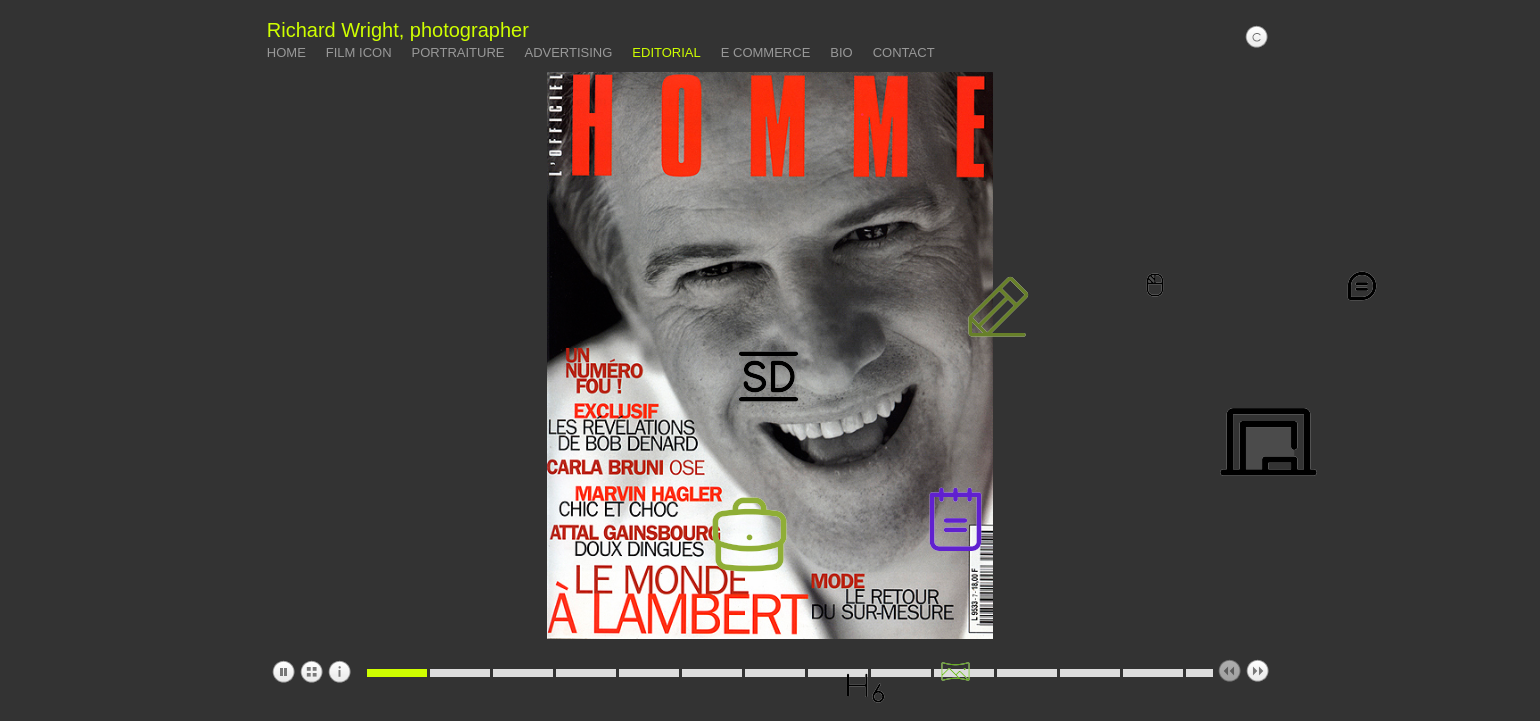 This screenshot has width=1540, height=721. I want to click on view panorama or wide-angle photos, so click(955, 671).